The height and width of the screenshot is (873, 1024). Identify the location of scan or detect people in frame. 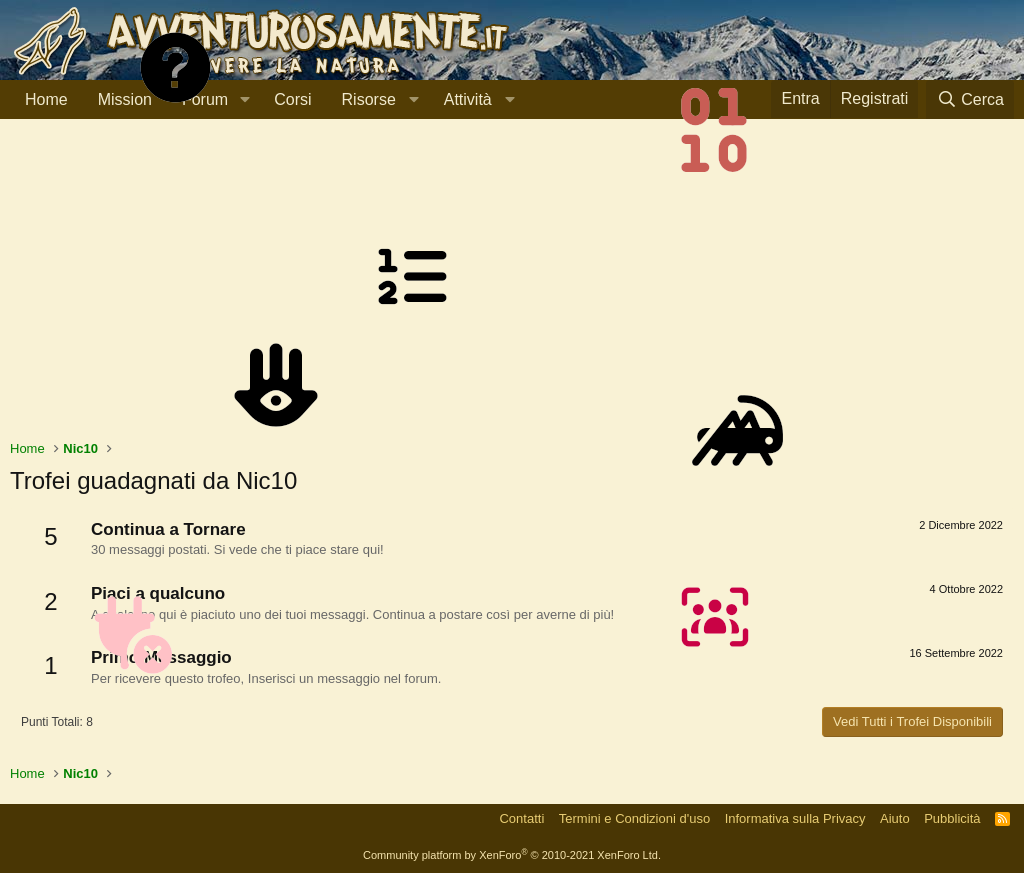
(715, 617).